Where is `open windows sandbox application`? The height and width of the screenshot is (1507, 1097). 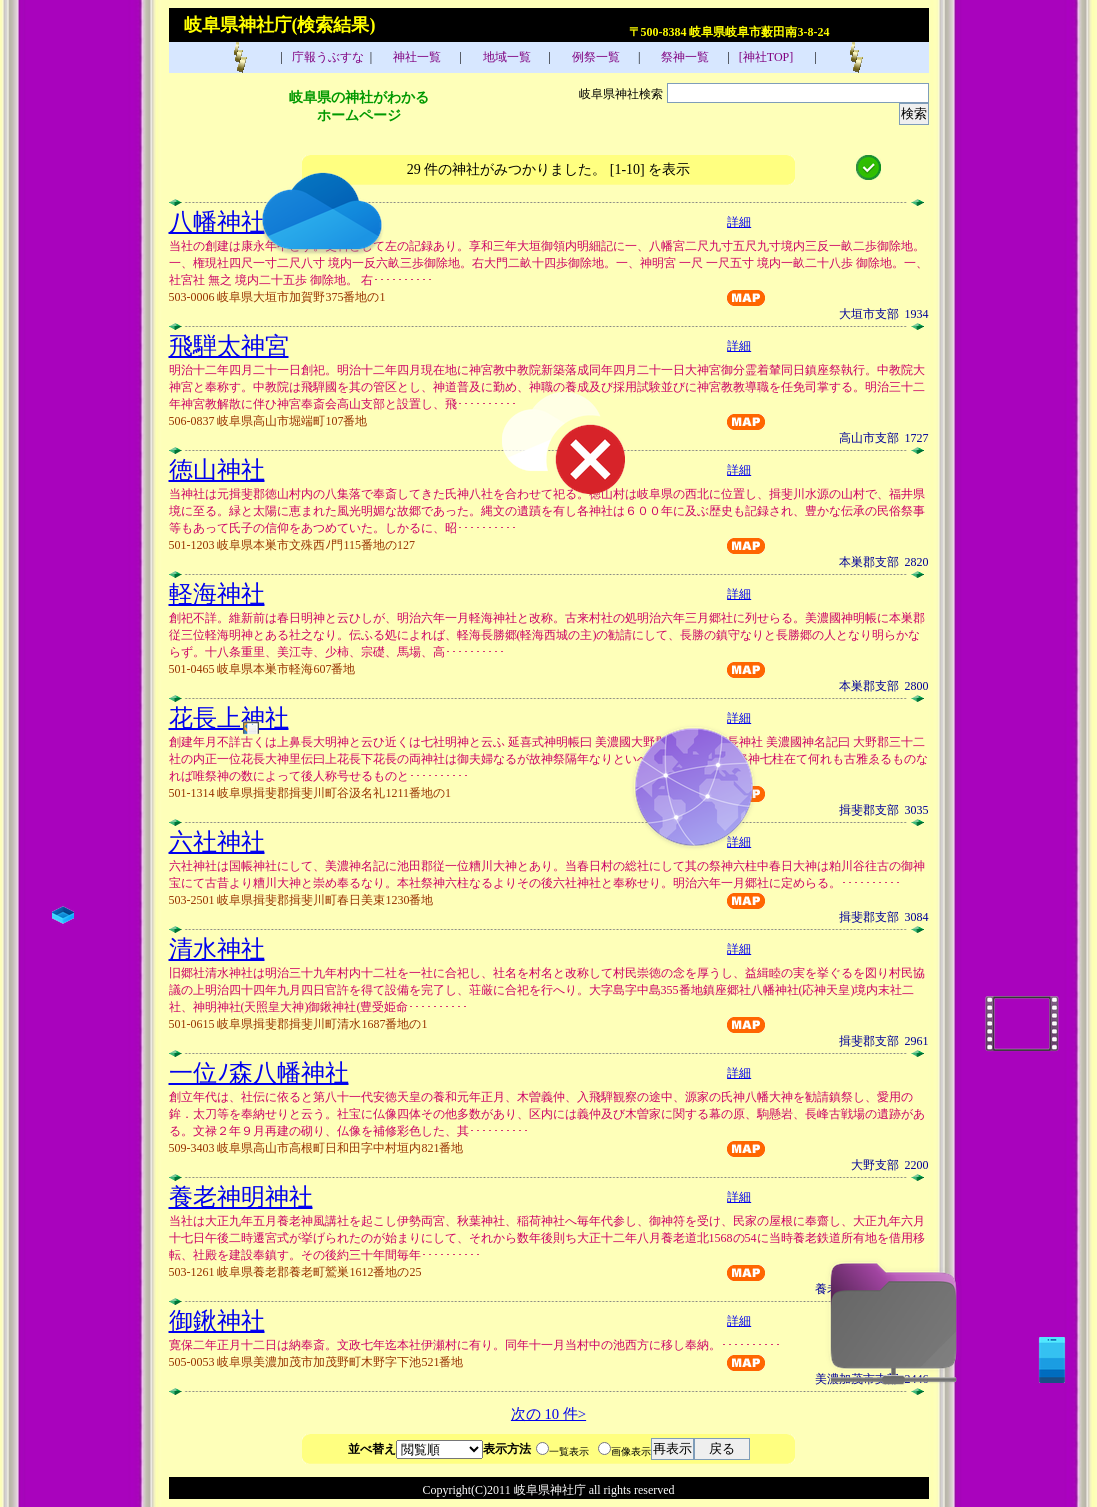 open windows sandbox application is located at coordinates (63, 915).